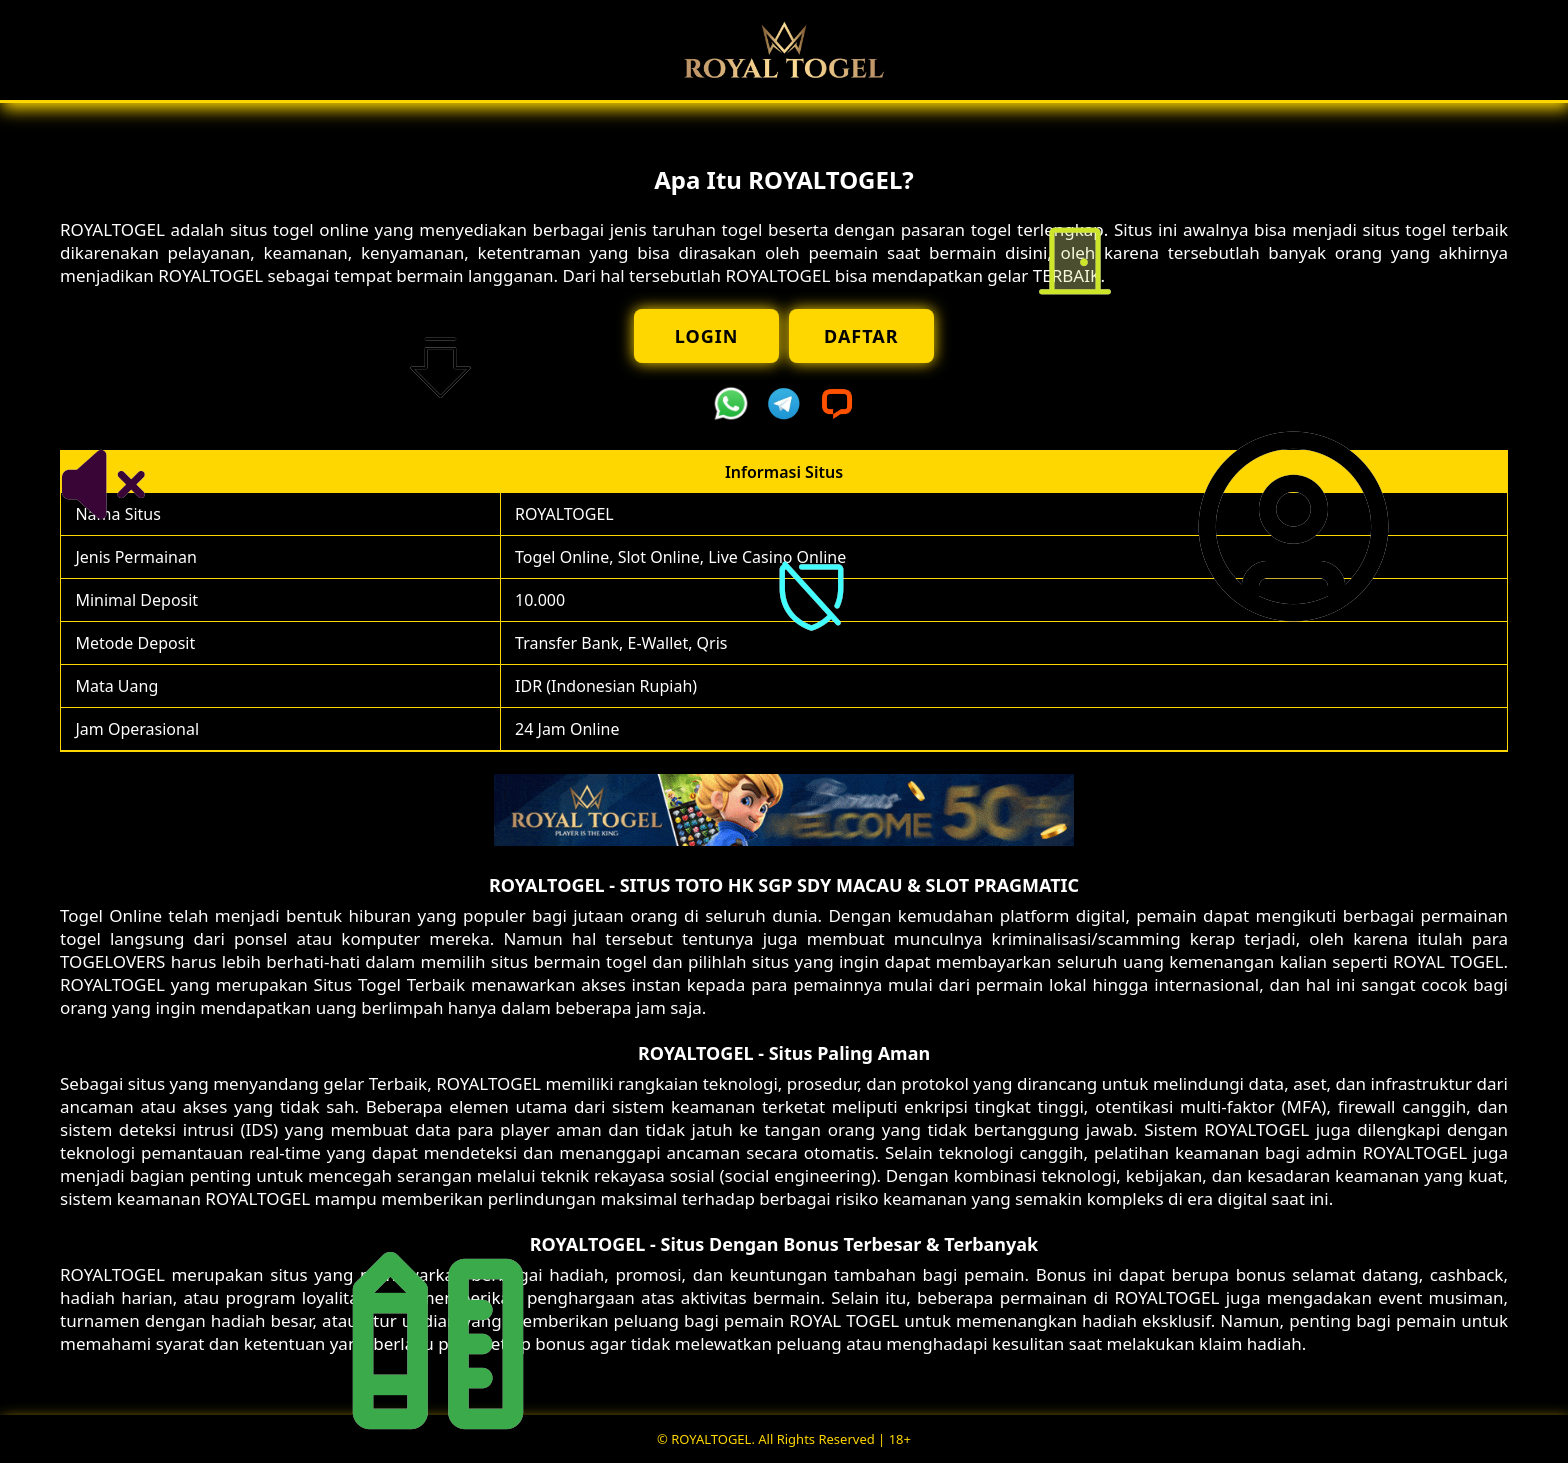 The width and height of the screenshot is (1568, 1463). Describe the element at coordinates (1293, 526) in the screenshot. I see `view your profile` at that location.